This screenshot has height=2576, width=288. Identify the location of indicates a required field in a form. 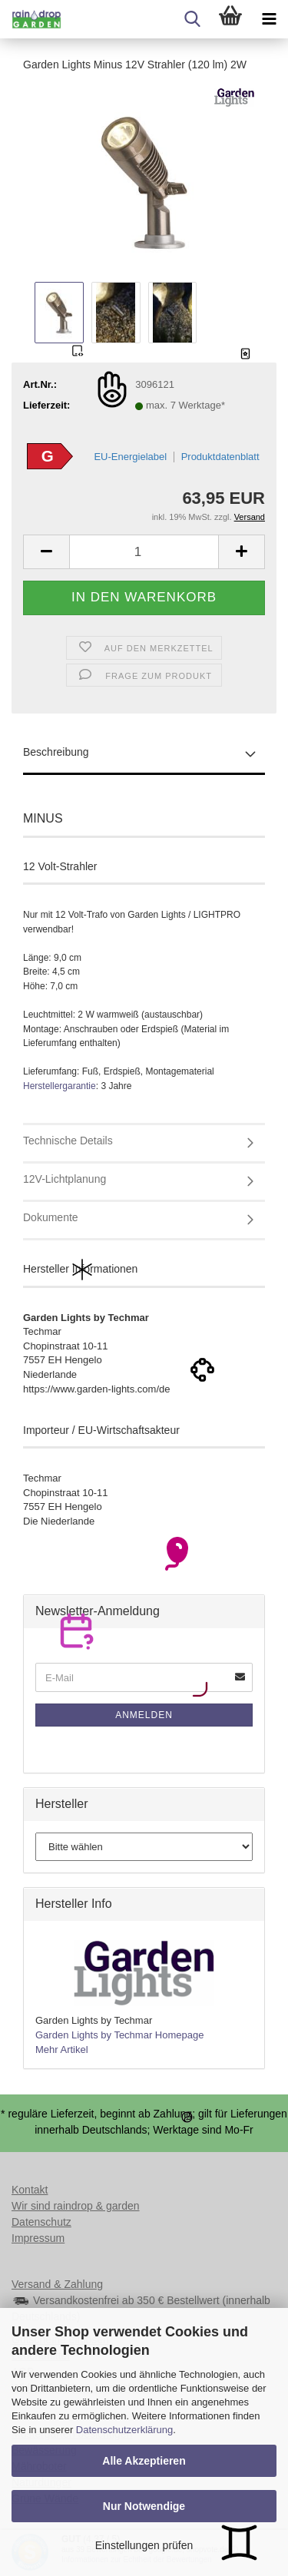
(82, 1270).